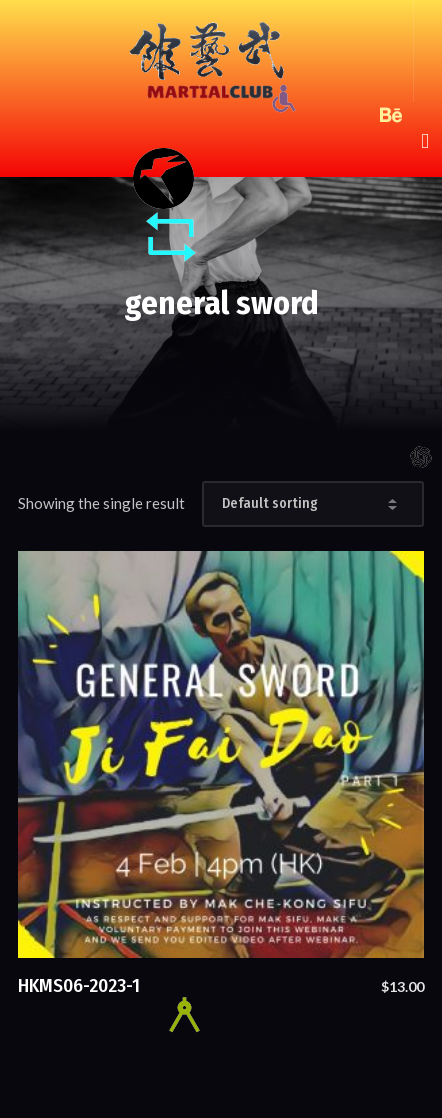 The image size is (442, 1118). Describe the element at coordinates (163, 178) in the screenshot. I see `parrot security os logo` at that location.